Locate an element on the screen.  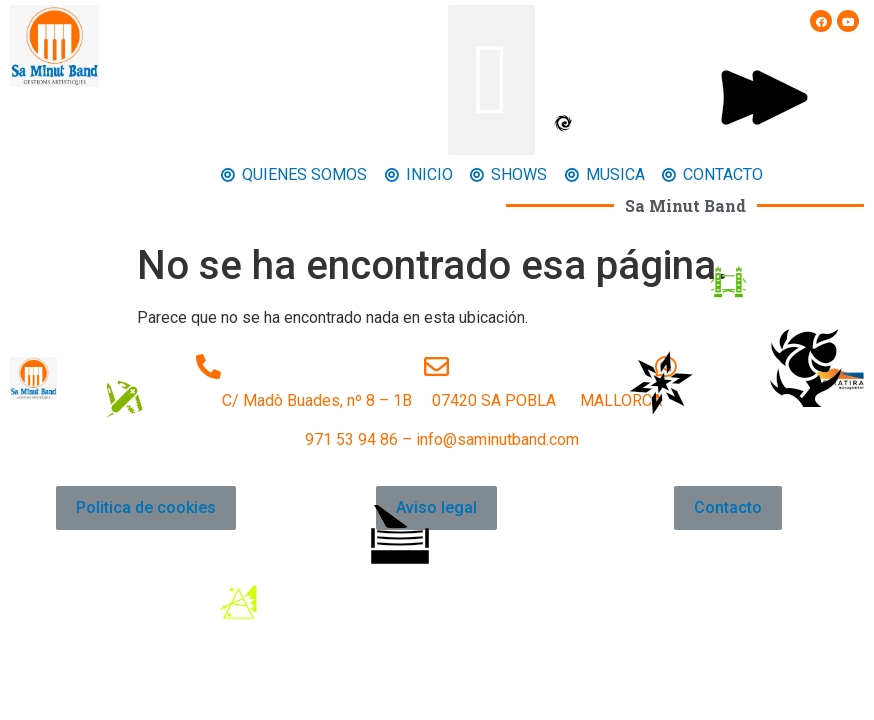
skip forward or fast-forward media playback is located at coordinates (764, 97).